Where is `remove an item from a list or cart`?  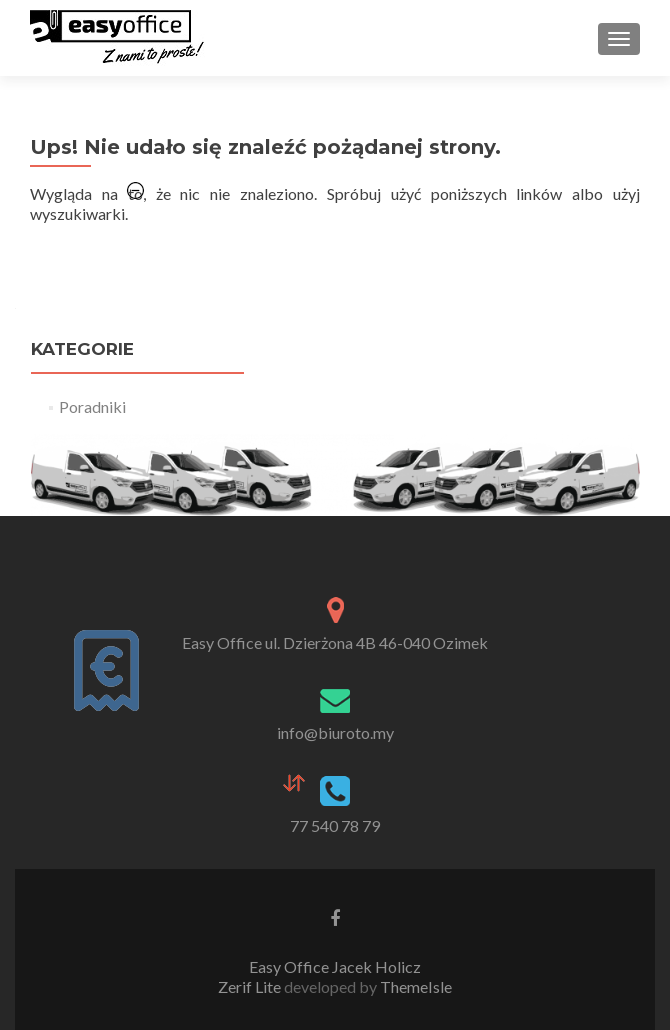 remove an item from a list or cart is located at coordinates (135, 190).